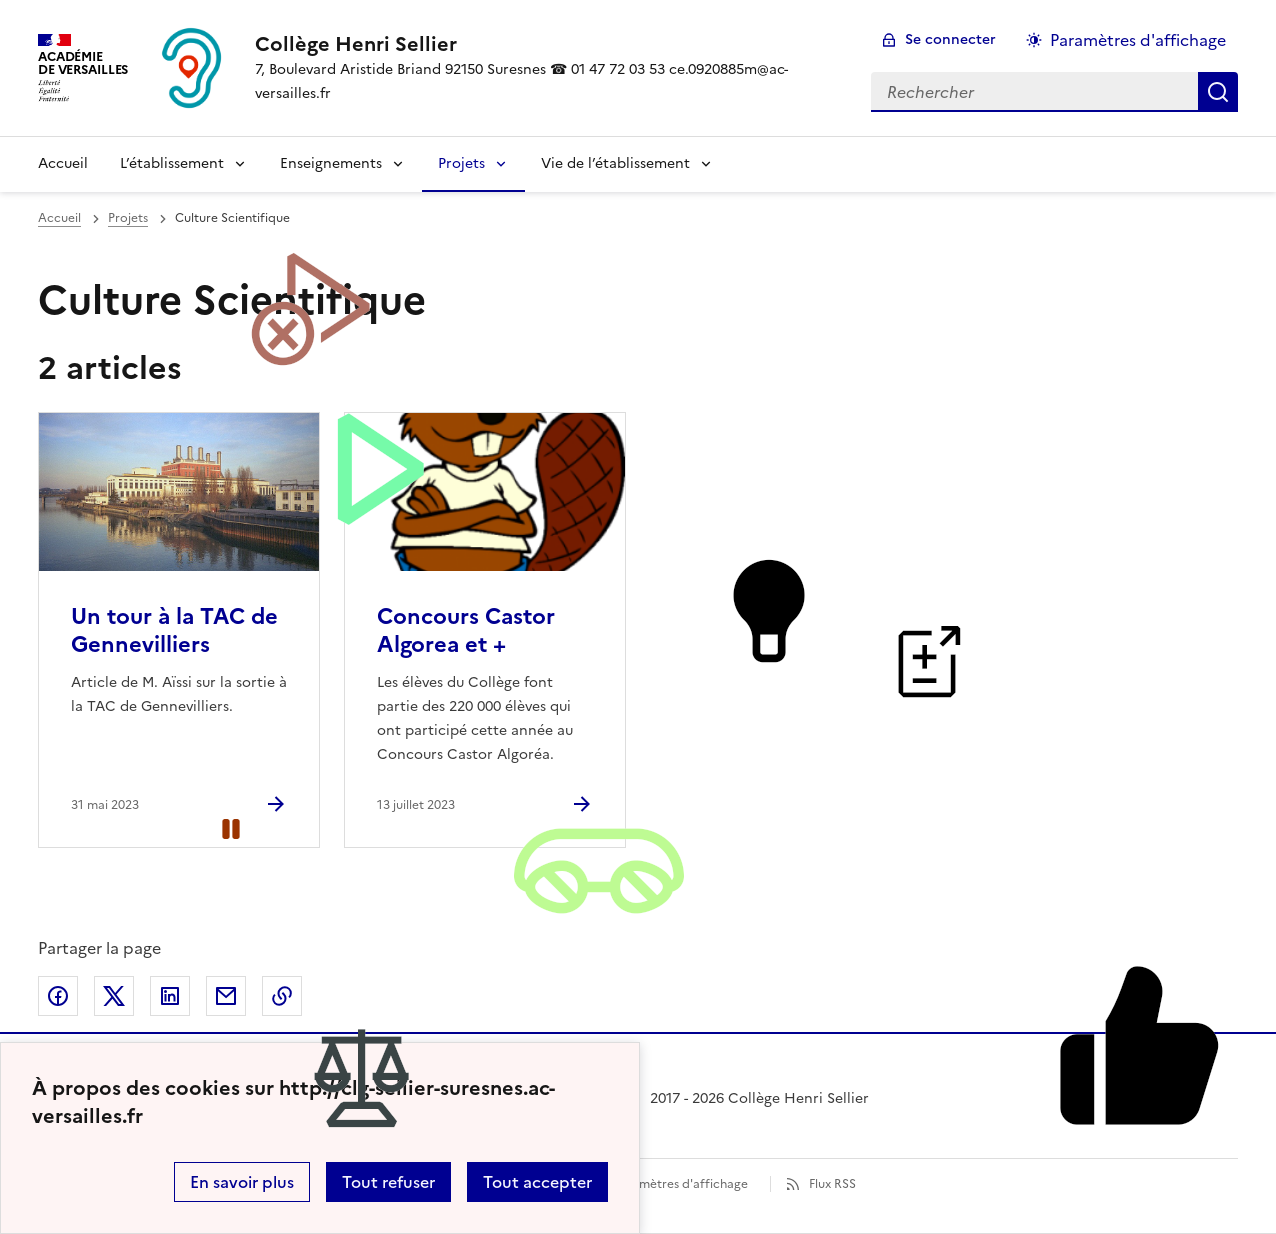 The height and width of the screenshot is (1234, 1276). What do you see at coordinates (373, 466) in the screenshot?
I see `start debugging session` at bounding box center [373, 466].